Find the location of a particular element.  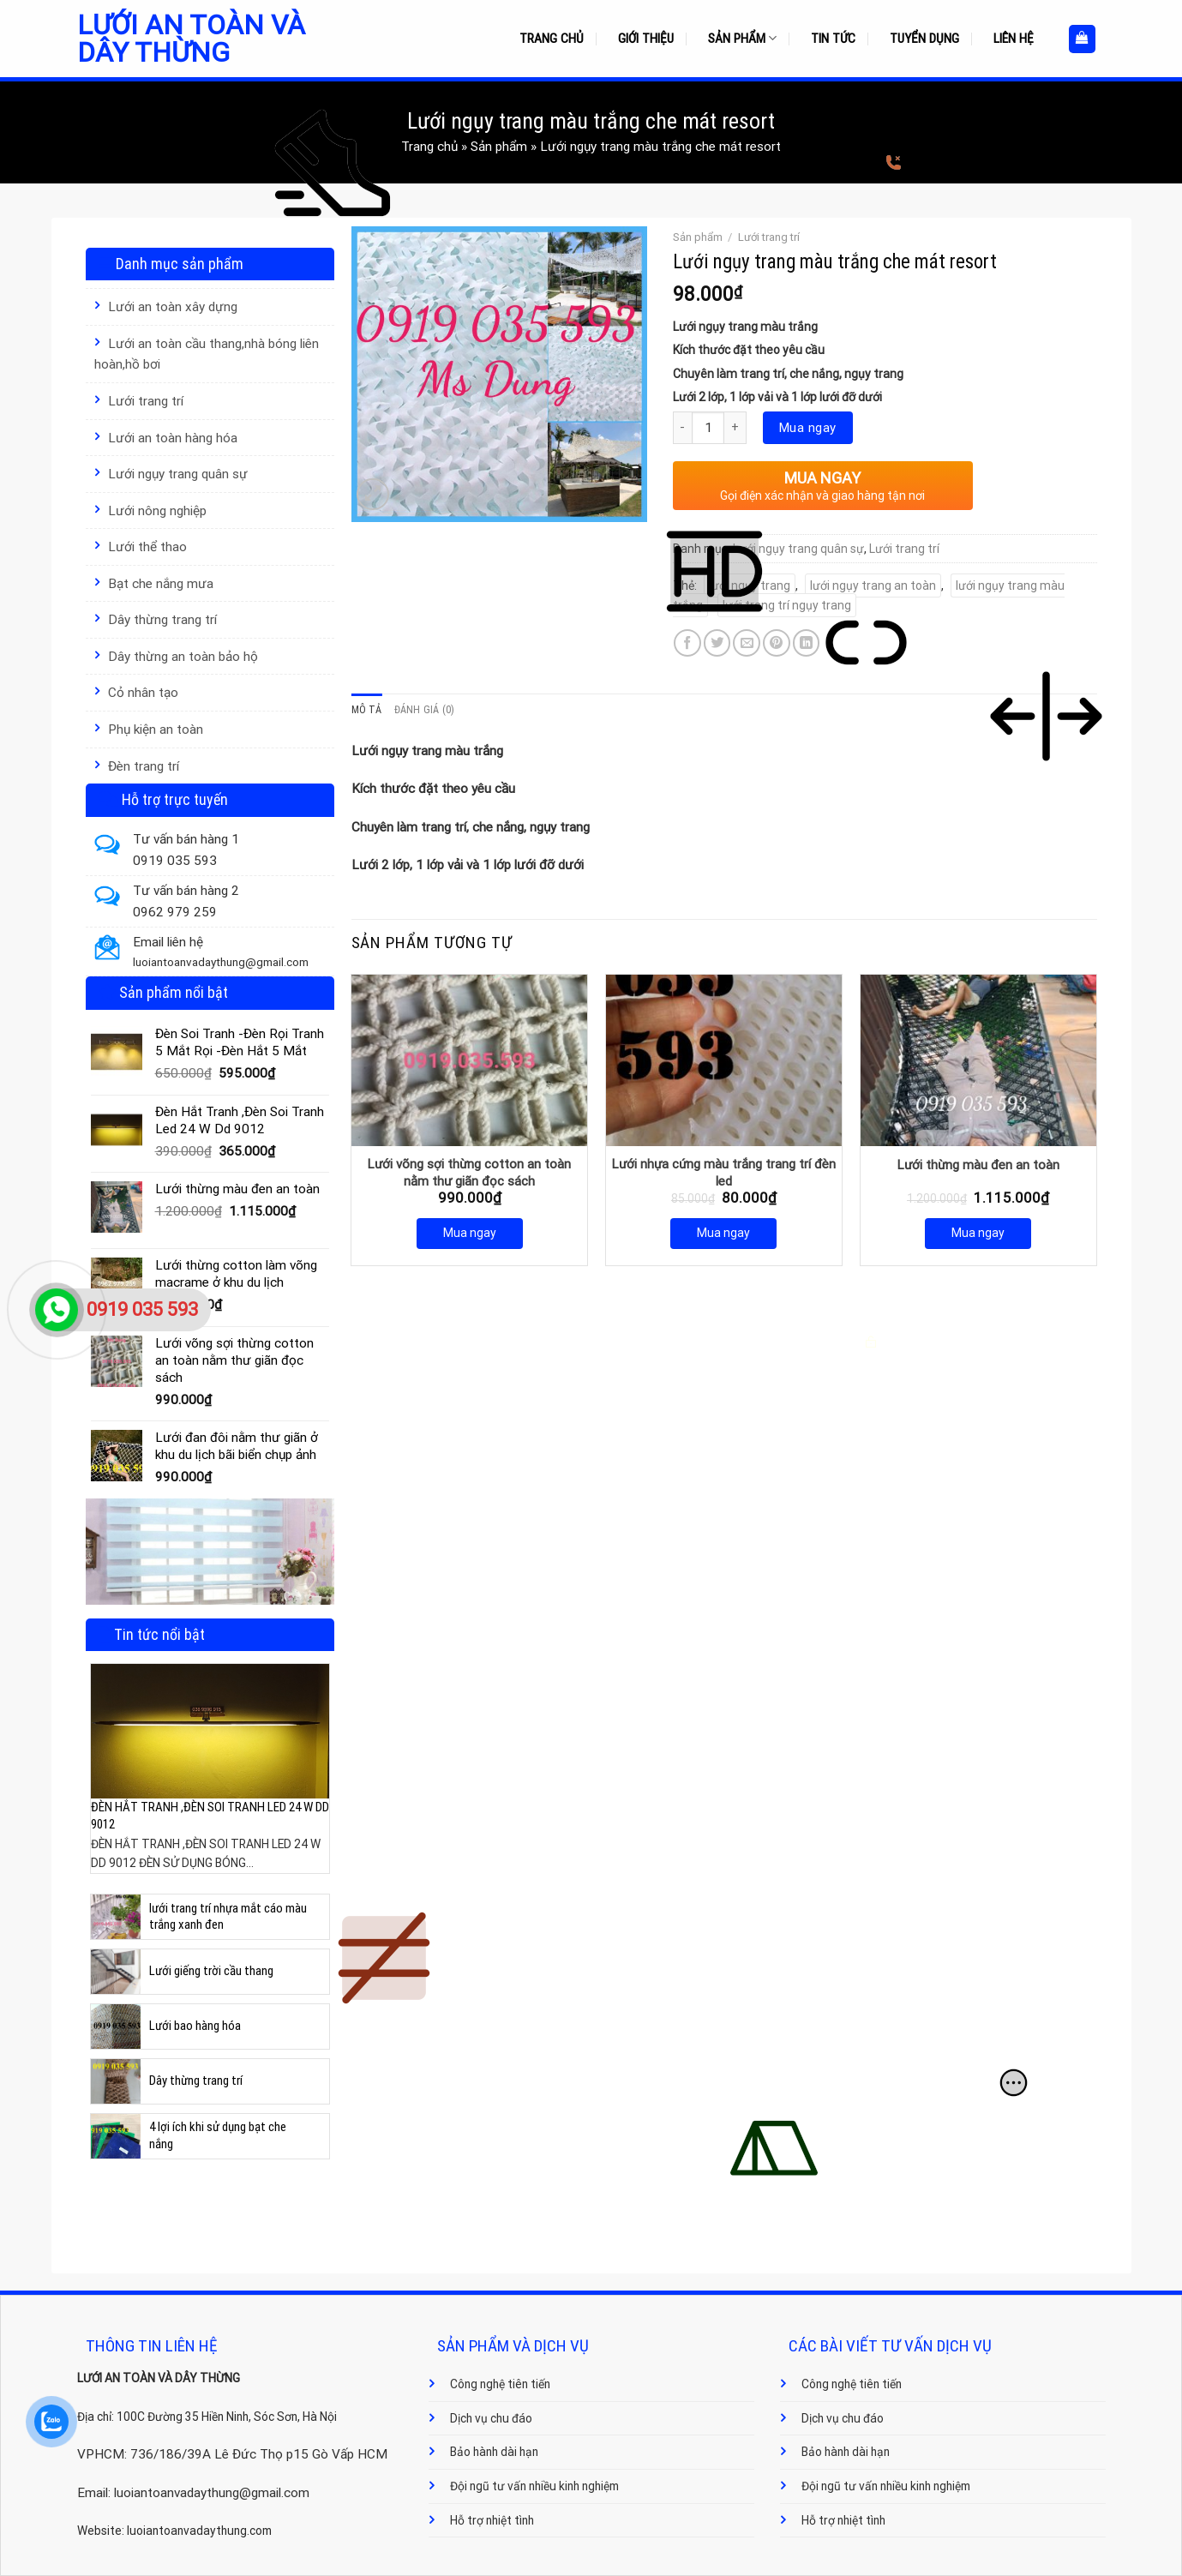

expand content horizontally is located at coordinates (1046, 716).